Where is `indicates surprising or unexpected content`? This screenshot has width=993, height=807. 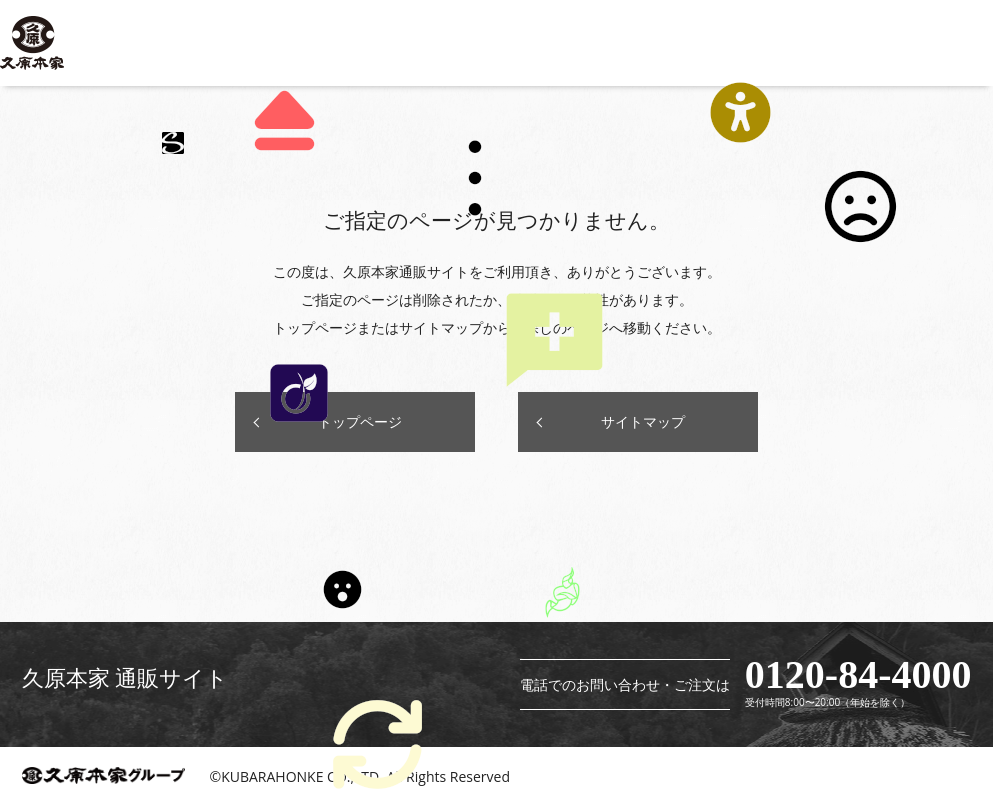
indicates surprising or unexpected content is located at coordinates (342, 589).